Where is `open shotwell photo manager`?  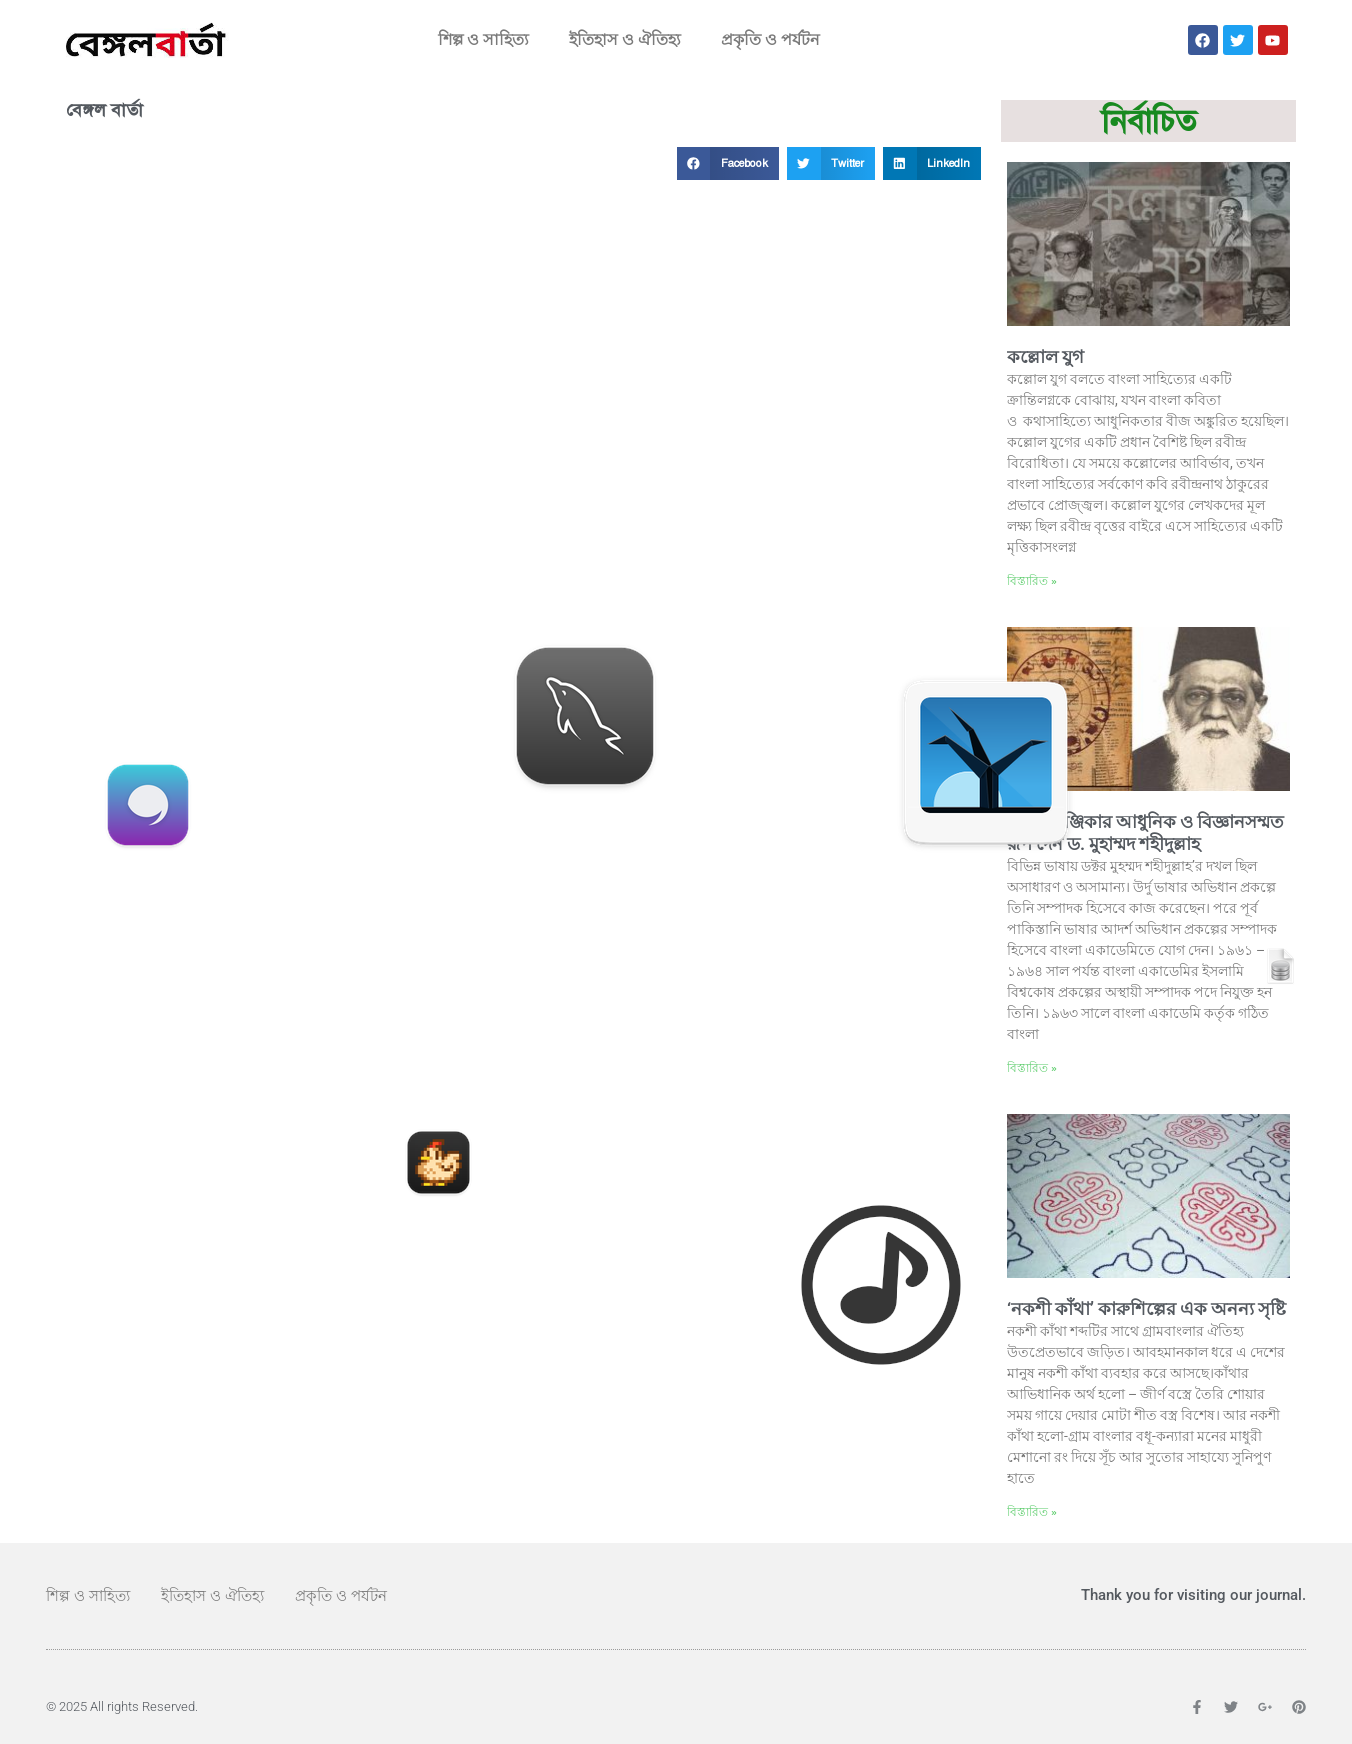 open shotwell photo manager is located at coordinates (986, 763).